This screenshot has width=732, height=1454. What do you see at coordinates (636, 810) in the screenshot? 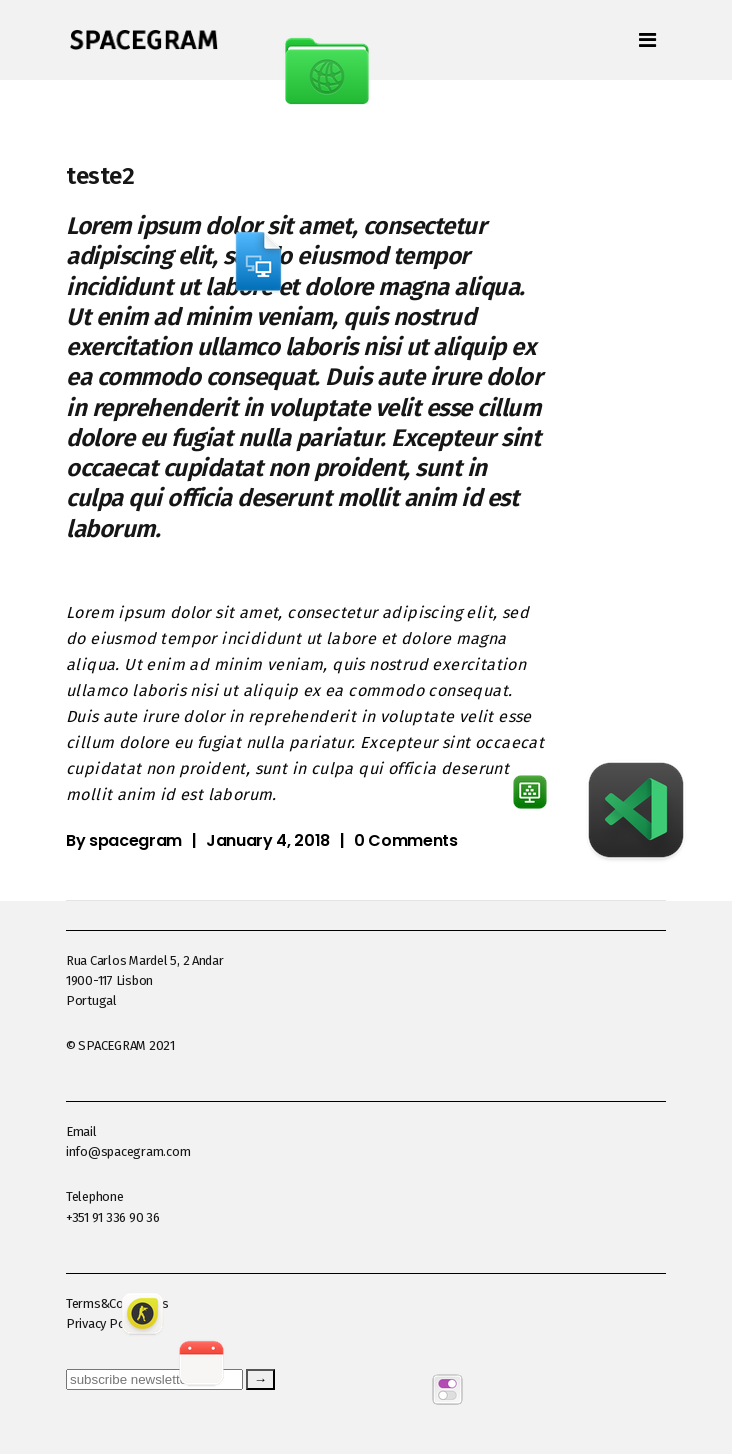
I see `open visual studio code insiders app` at bounding box center [636, 810].